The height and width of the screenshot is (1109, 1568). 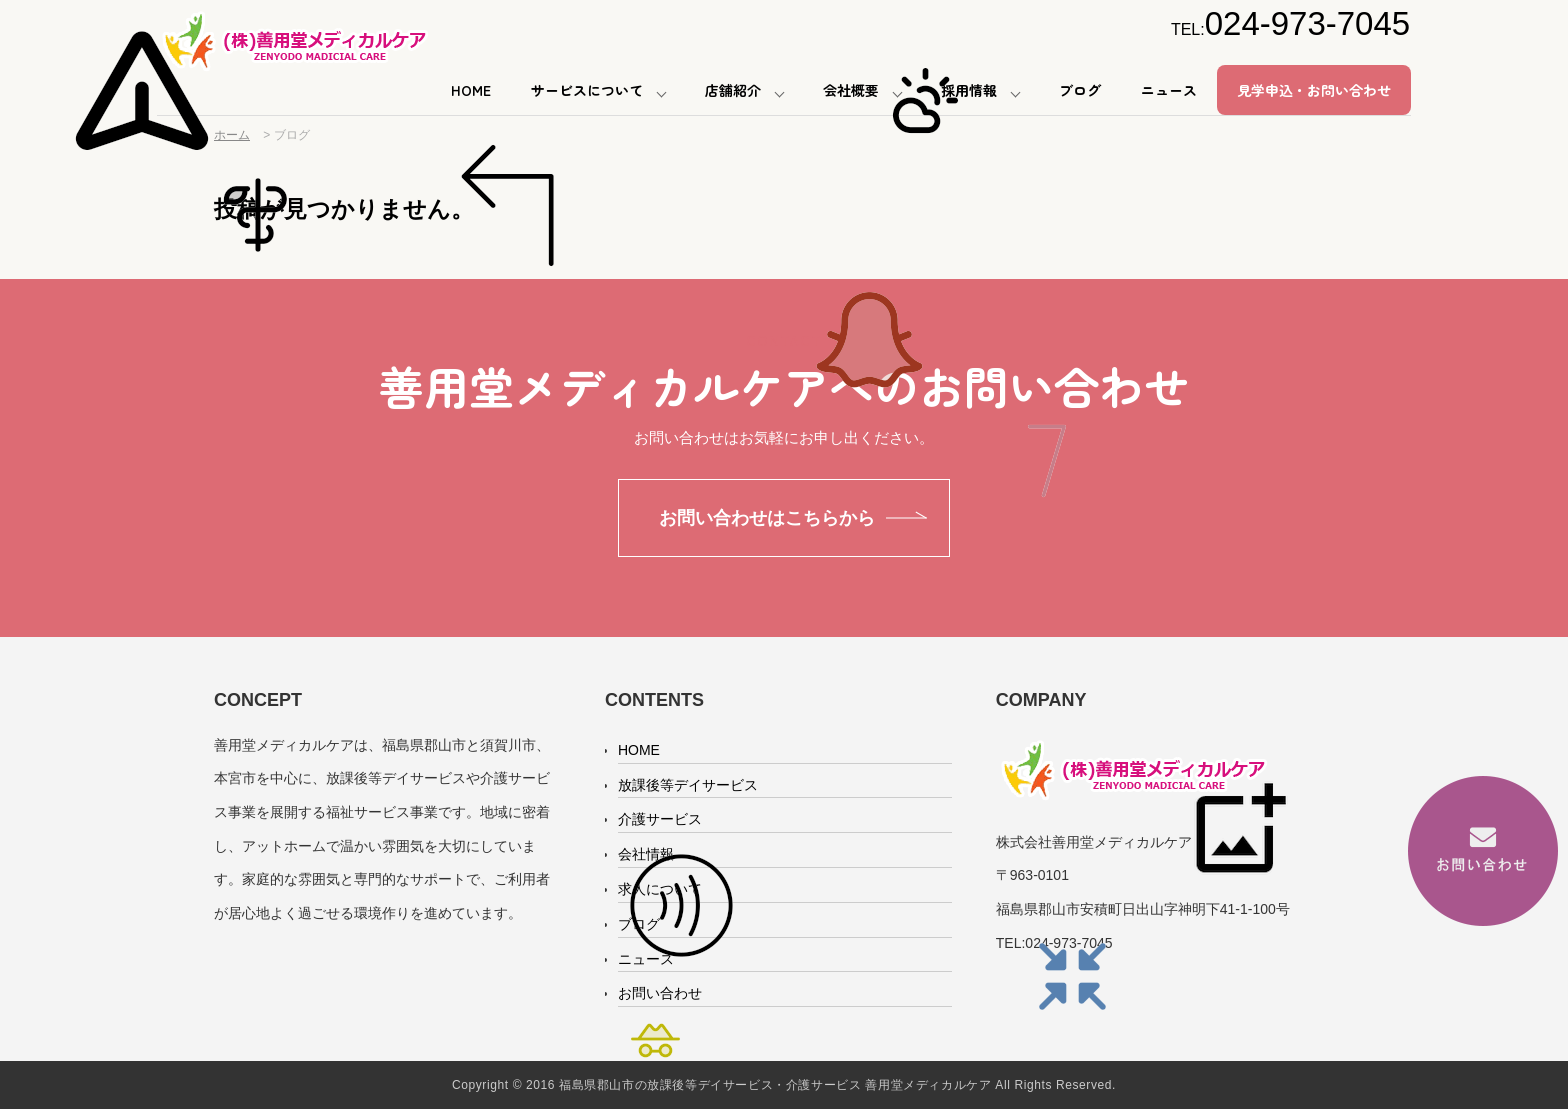 What do you see at coordinates (1072, 976) in the screenshot?
I see `exit fullscreen mode` at bounding box center [1072, 976].